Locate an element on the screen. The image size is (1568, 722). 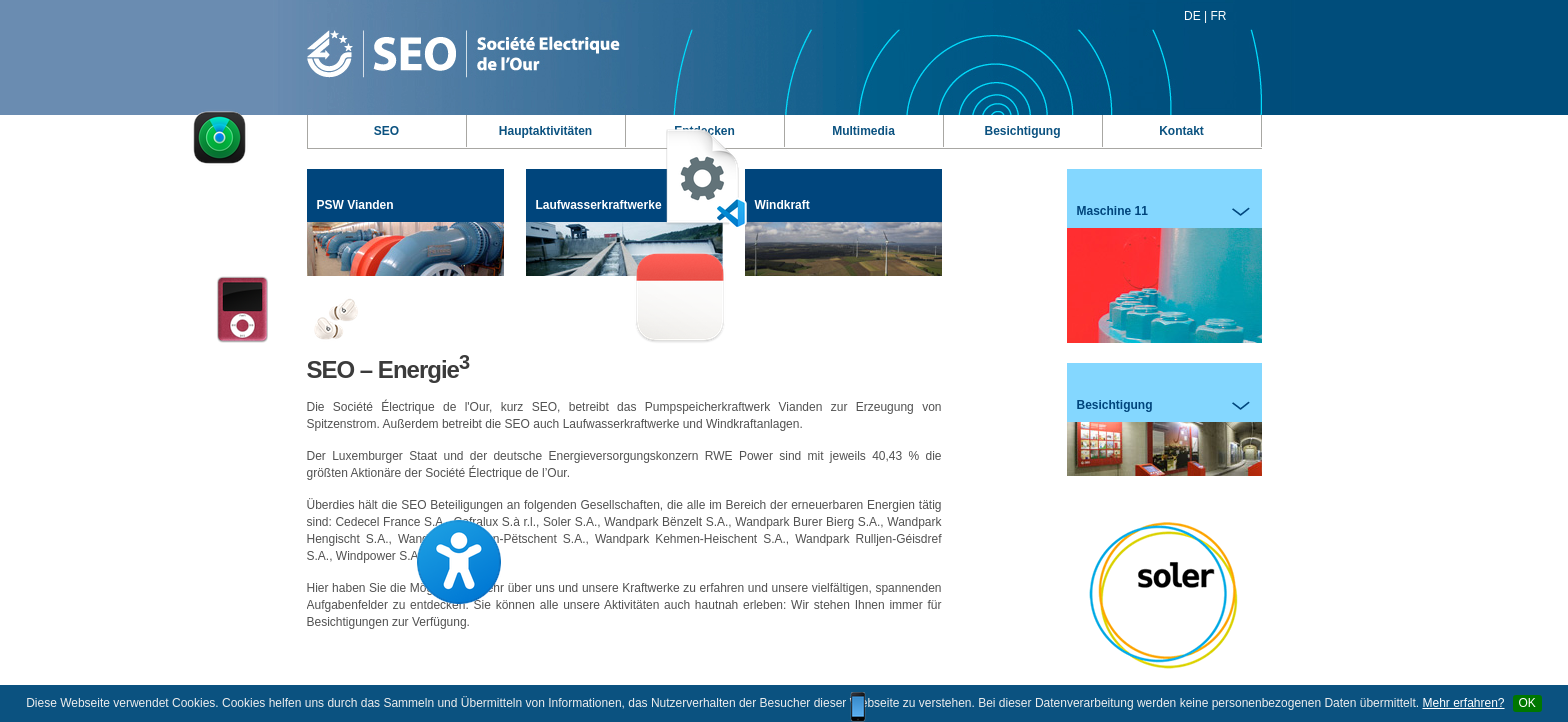
indicates a connected iPhone device is located at coordinates (858, 707).